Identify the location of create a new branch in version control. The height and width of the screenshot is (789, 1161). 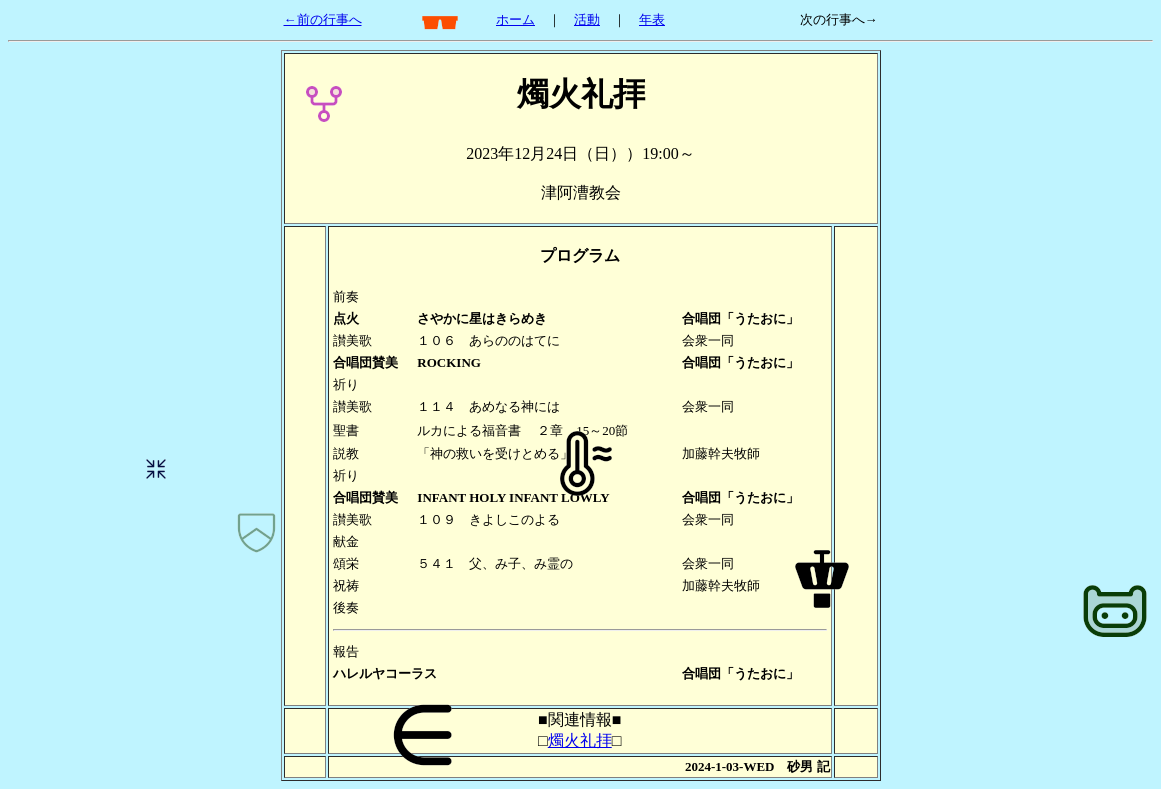
(324, 104).